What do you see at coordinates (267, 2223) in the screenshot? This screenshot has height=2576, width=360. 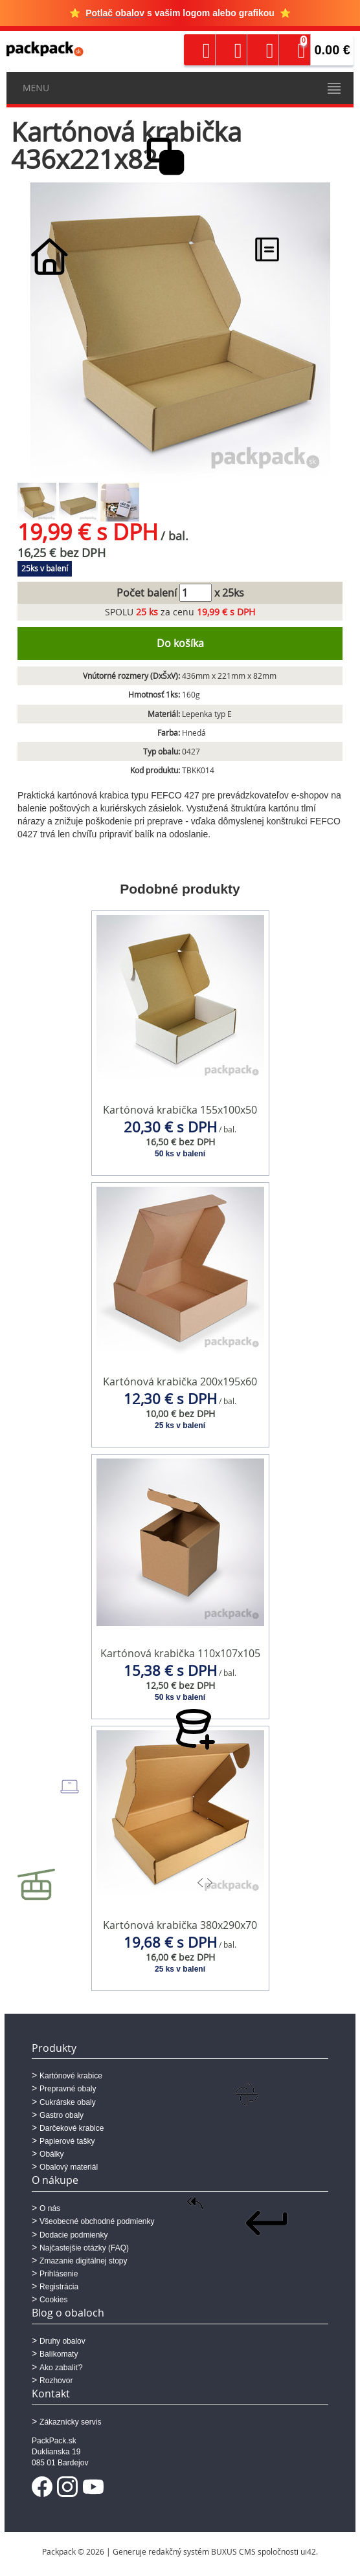 I see `submit or confirm text input` at bounding box center [267, 2223].